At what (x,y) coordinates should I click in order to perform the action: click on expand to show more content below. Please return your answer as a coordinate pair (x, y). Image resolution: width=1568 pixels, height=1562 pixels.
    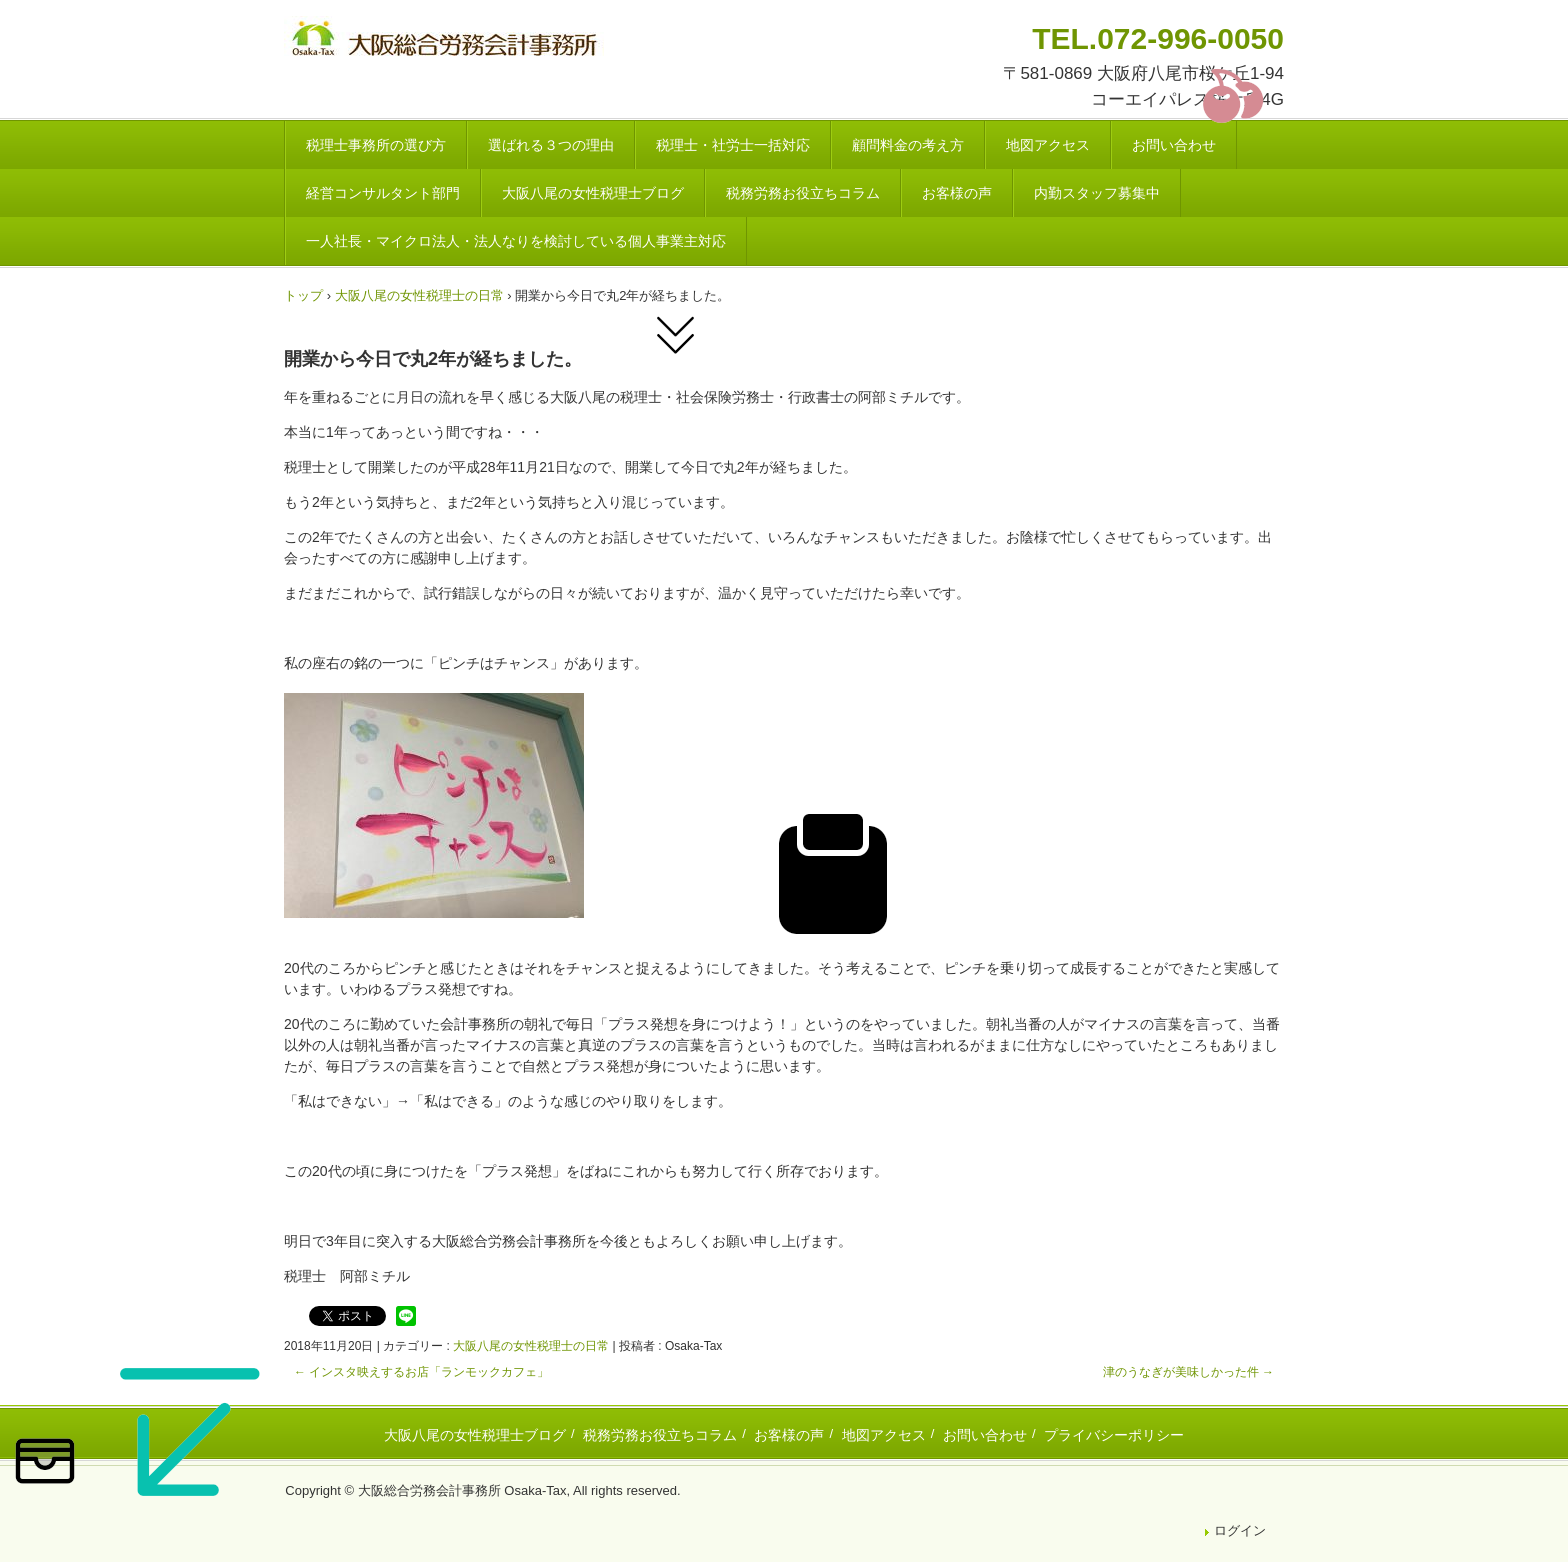
    Looking at the image, I should click on (675, 333).